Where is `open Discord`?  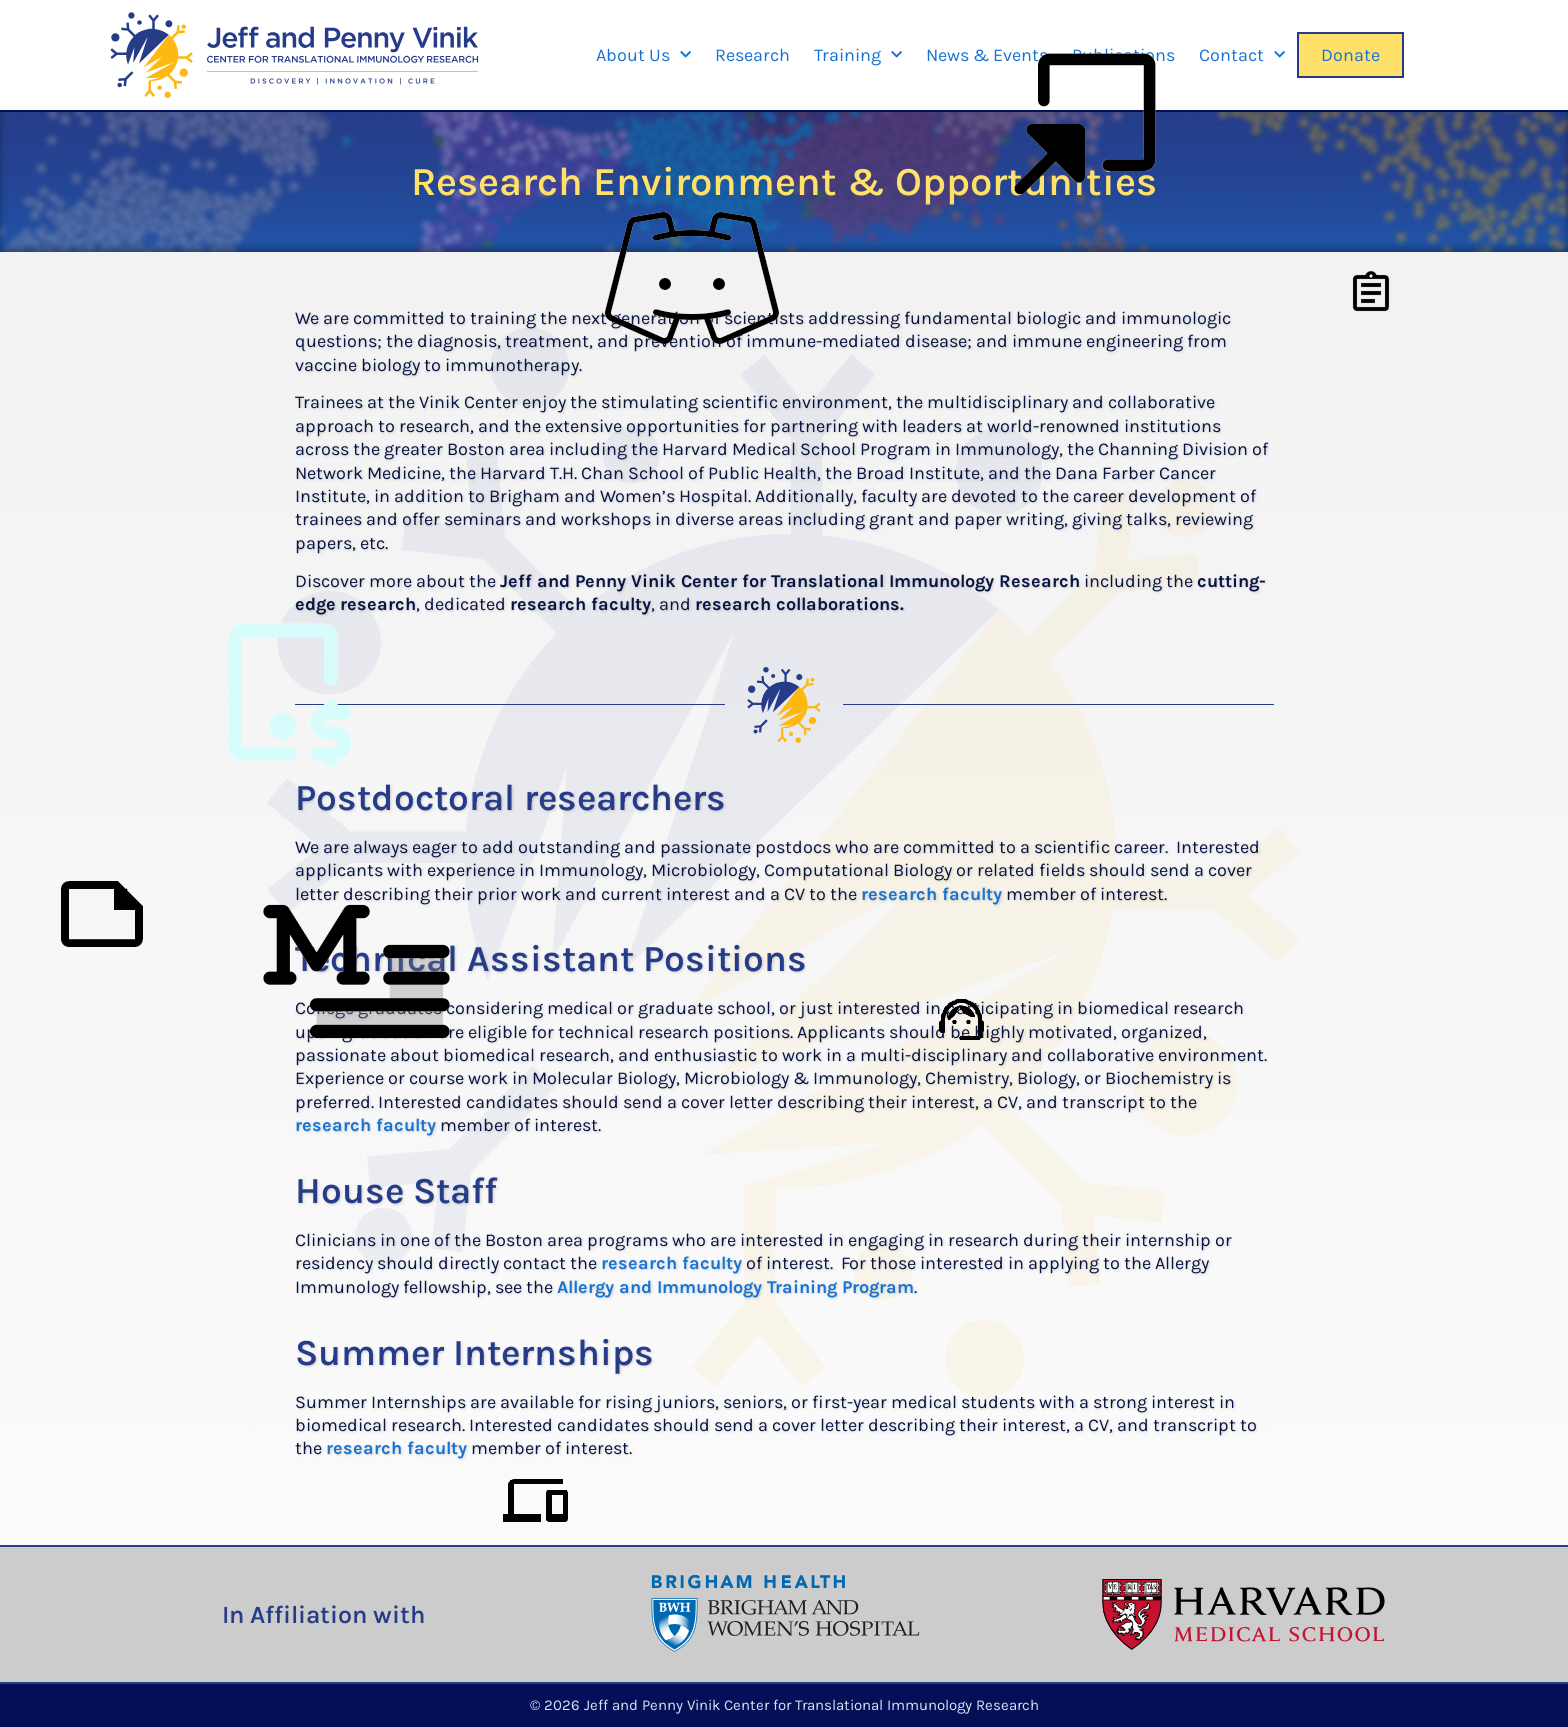
open Discord is located at coordinates (692, 275).